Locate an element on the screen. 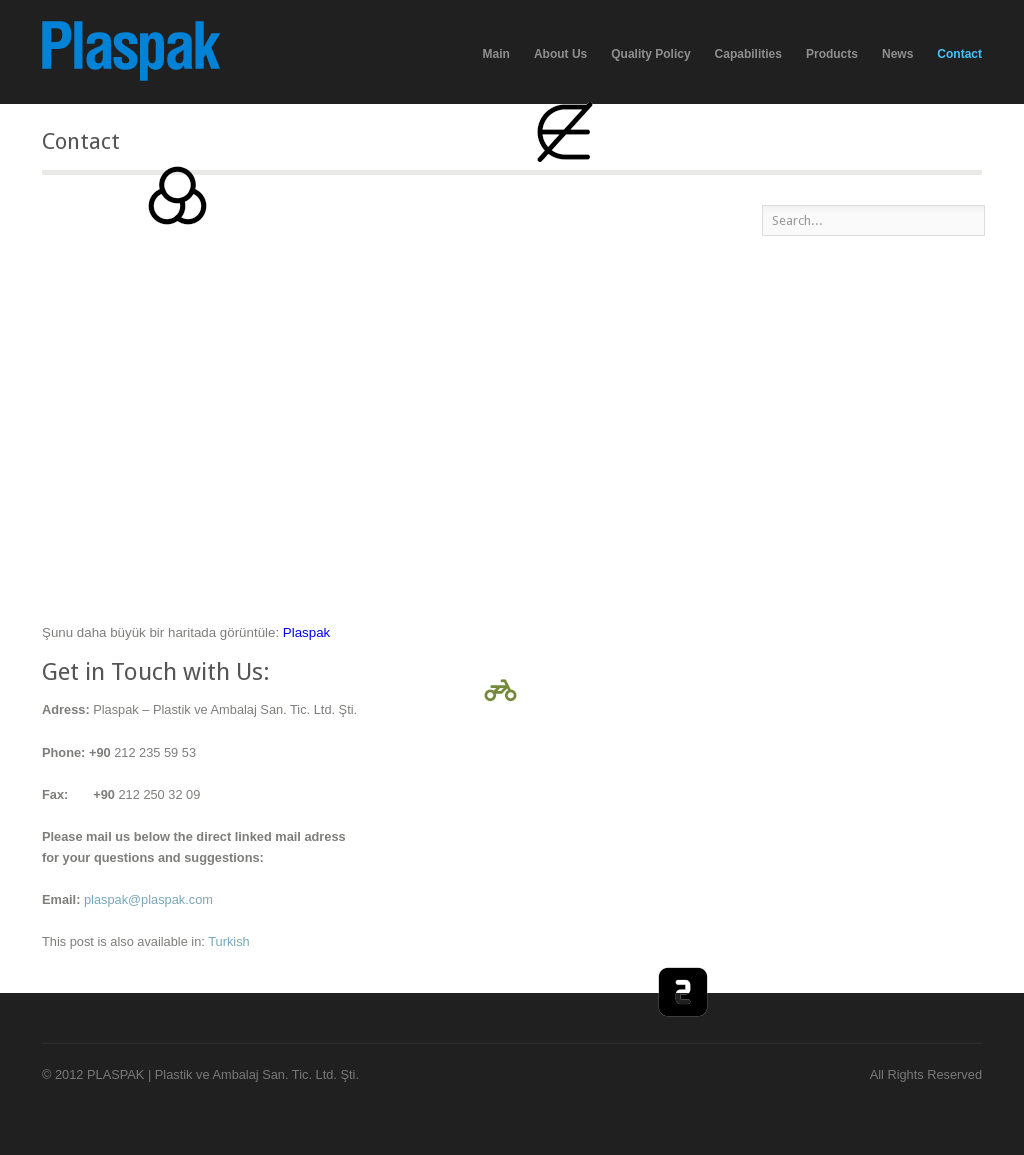  indicates item is not part of a set or group is located at coordinates (565, 132).